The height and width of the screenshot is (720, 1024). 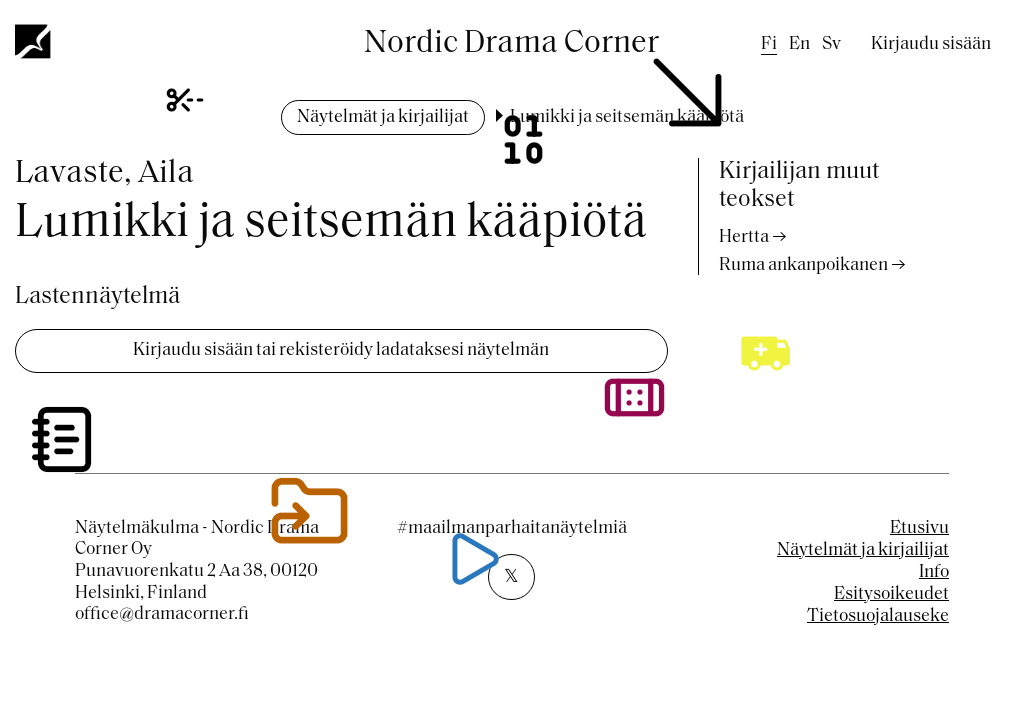 I want to click on access first aid or medical resources, so click(x=634, y=397).